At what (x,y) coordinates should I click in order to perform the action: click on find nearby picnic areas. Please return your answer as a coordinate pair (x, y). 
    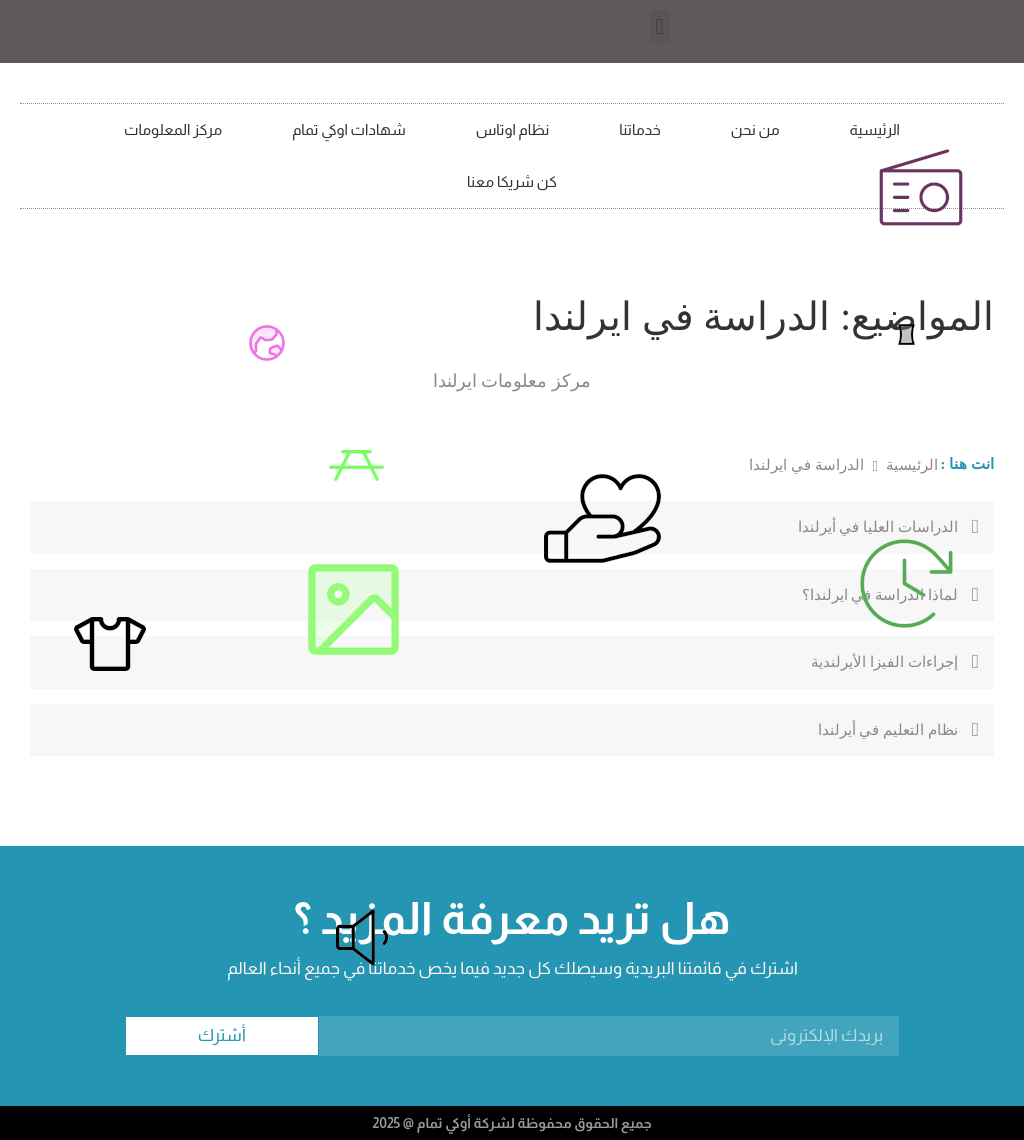
    Looking at the image, I should click on (356, 465).